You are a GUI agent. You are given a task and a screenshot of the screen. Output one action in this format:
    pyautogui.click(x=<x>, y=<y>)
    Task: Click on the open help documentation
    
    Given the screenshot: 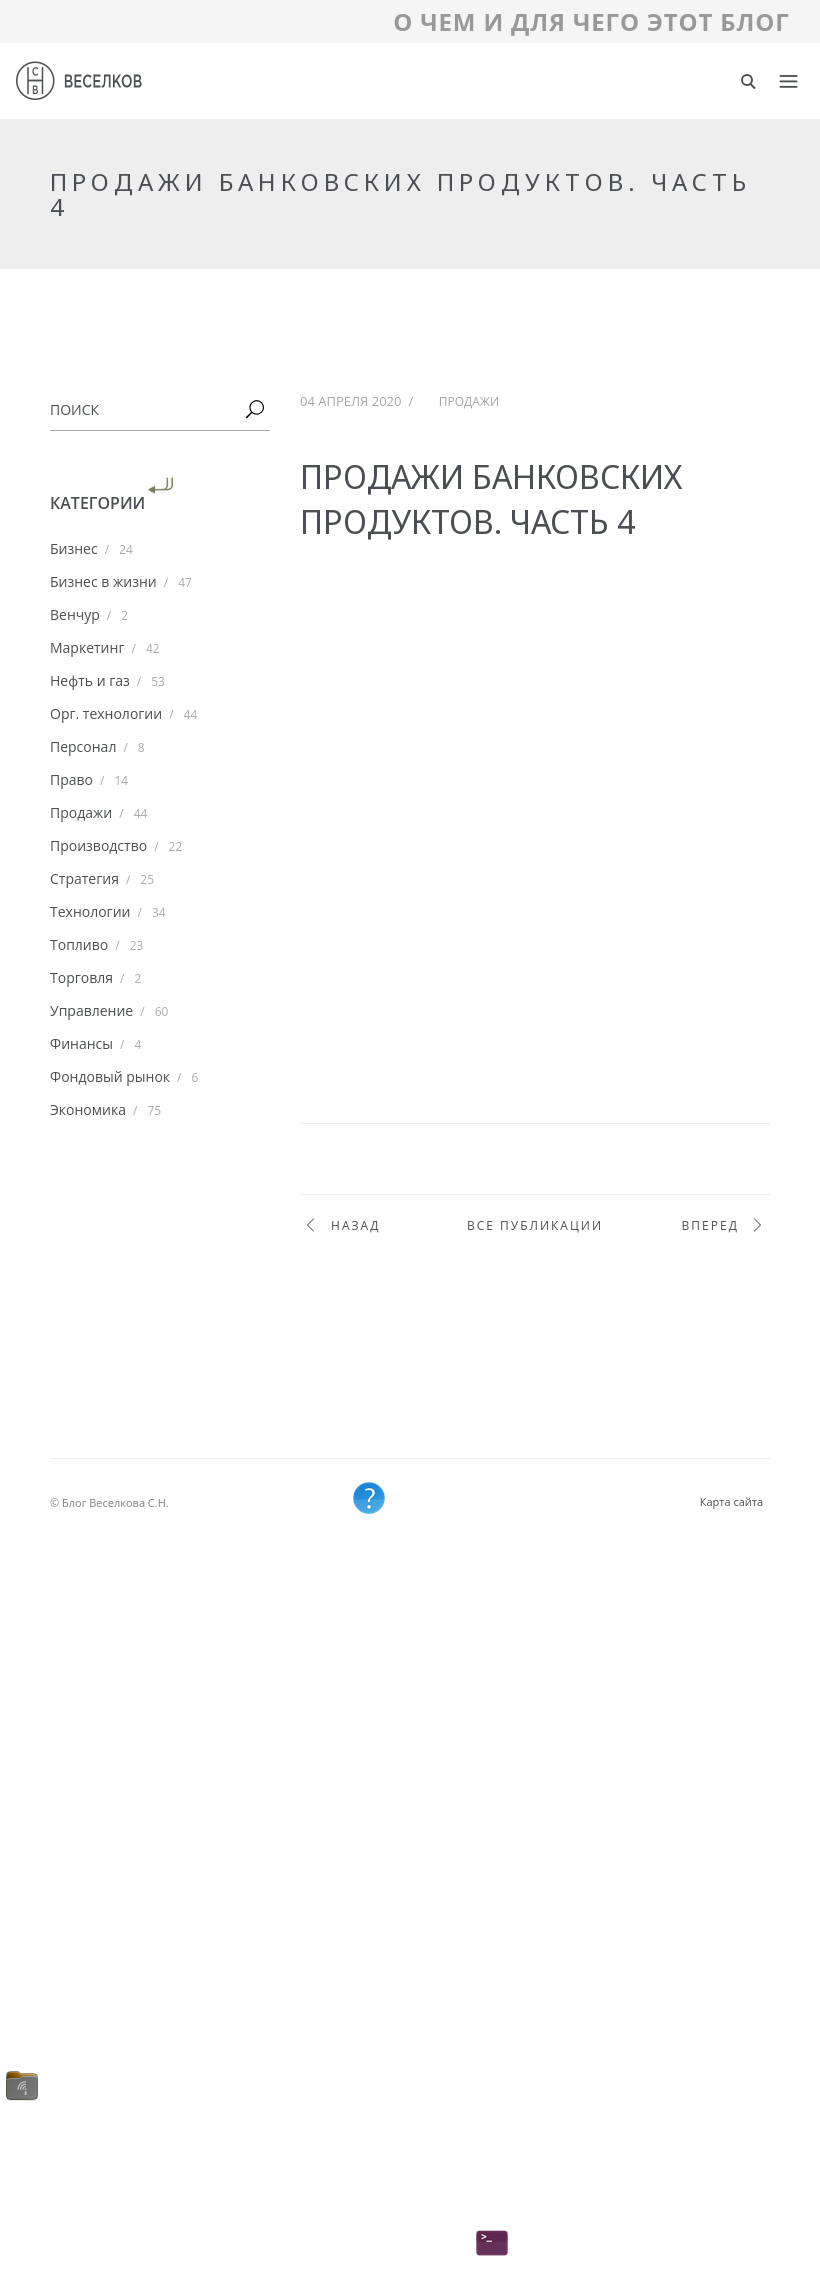 What is the action you would take?
    pyautogui.click(x=369, y=1498)
    